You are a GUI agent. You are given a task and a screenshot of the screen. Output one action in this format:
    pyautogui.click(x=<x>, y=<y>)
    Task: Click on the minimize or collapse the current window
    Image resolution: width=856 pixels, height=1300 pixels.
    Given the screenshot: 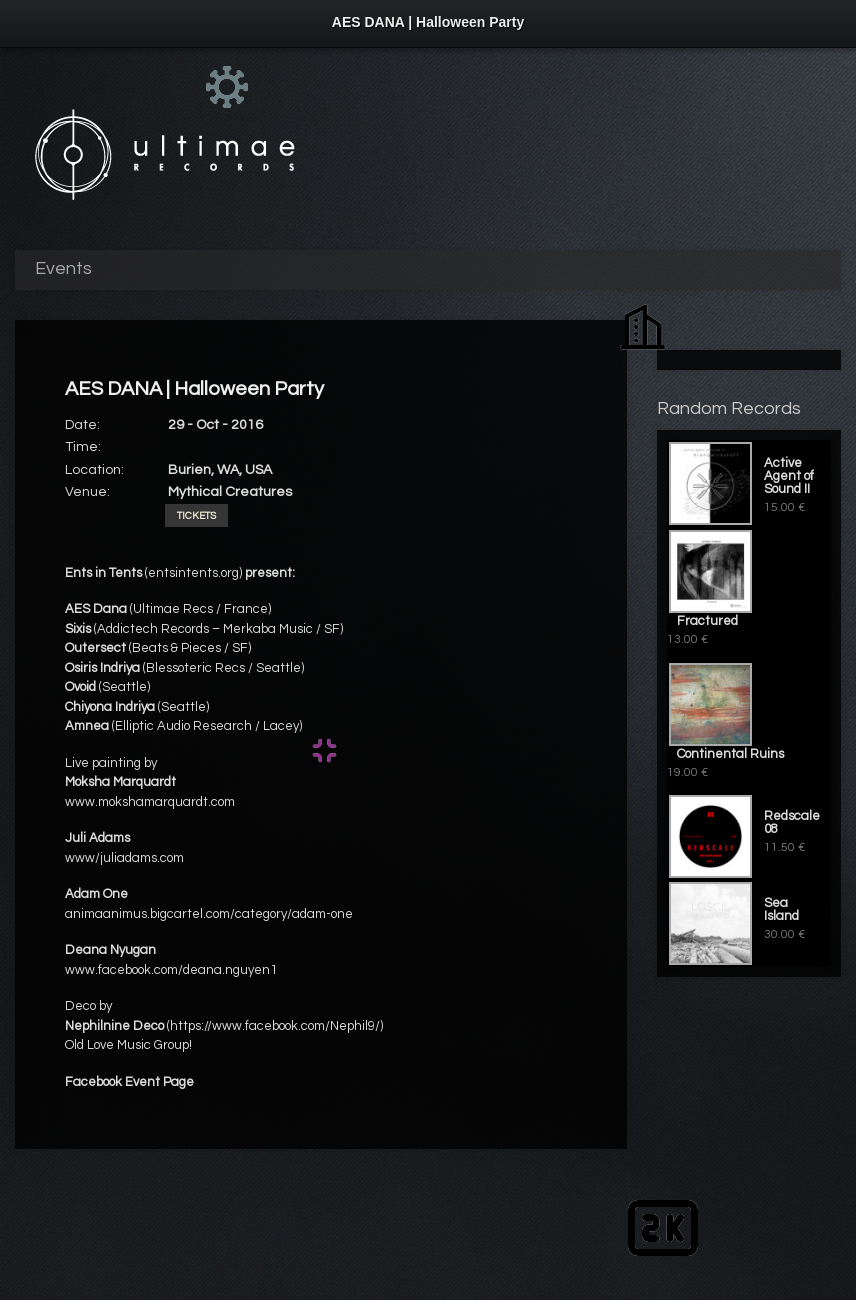 What is the action you would take?
    pyautogui.click(x=324, y=750)
    